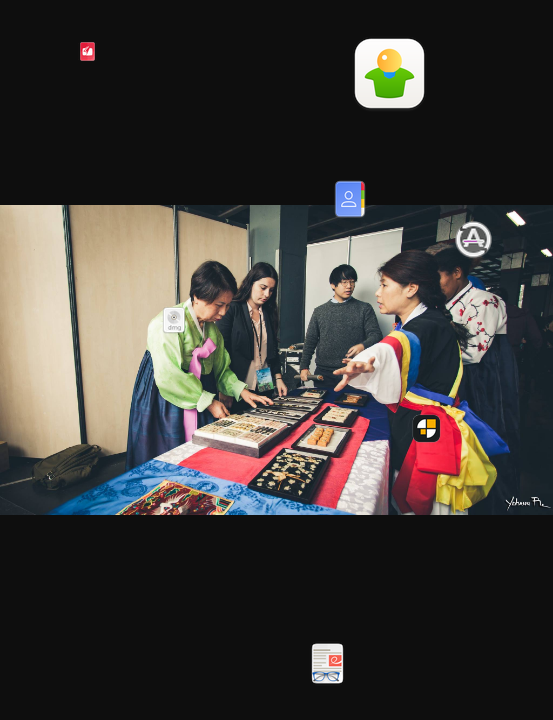 This screenshot has height=720, width=553. Describe the element at coordinates (426, 428) in the screenshot. I see `launch shapez 2 game` at that location.